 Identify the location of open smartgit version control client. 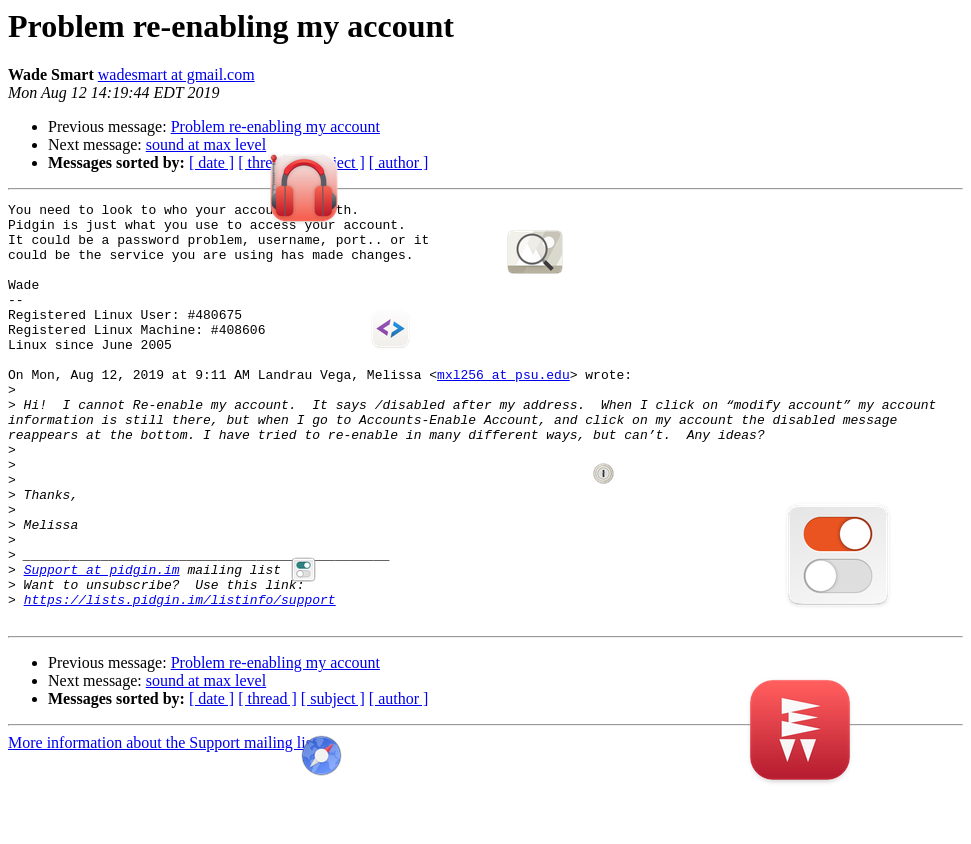
(390, 328).